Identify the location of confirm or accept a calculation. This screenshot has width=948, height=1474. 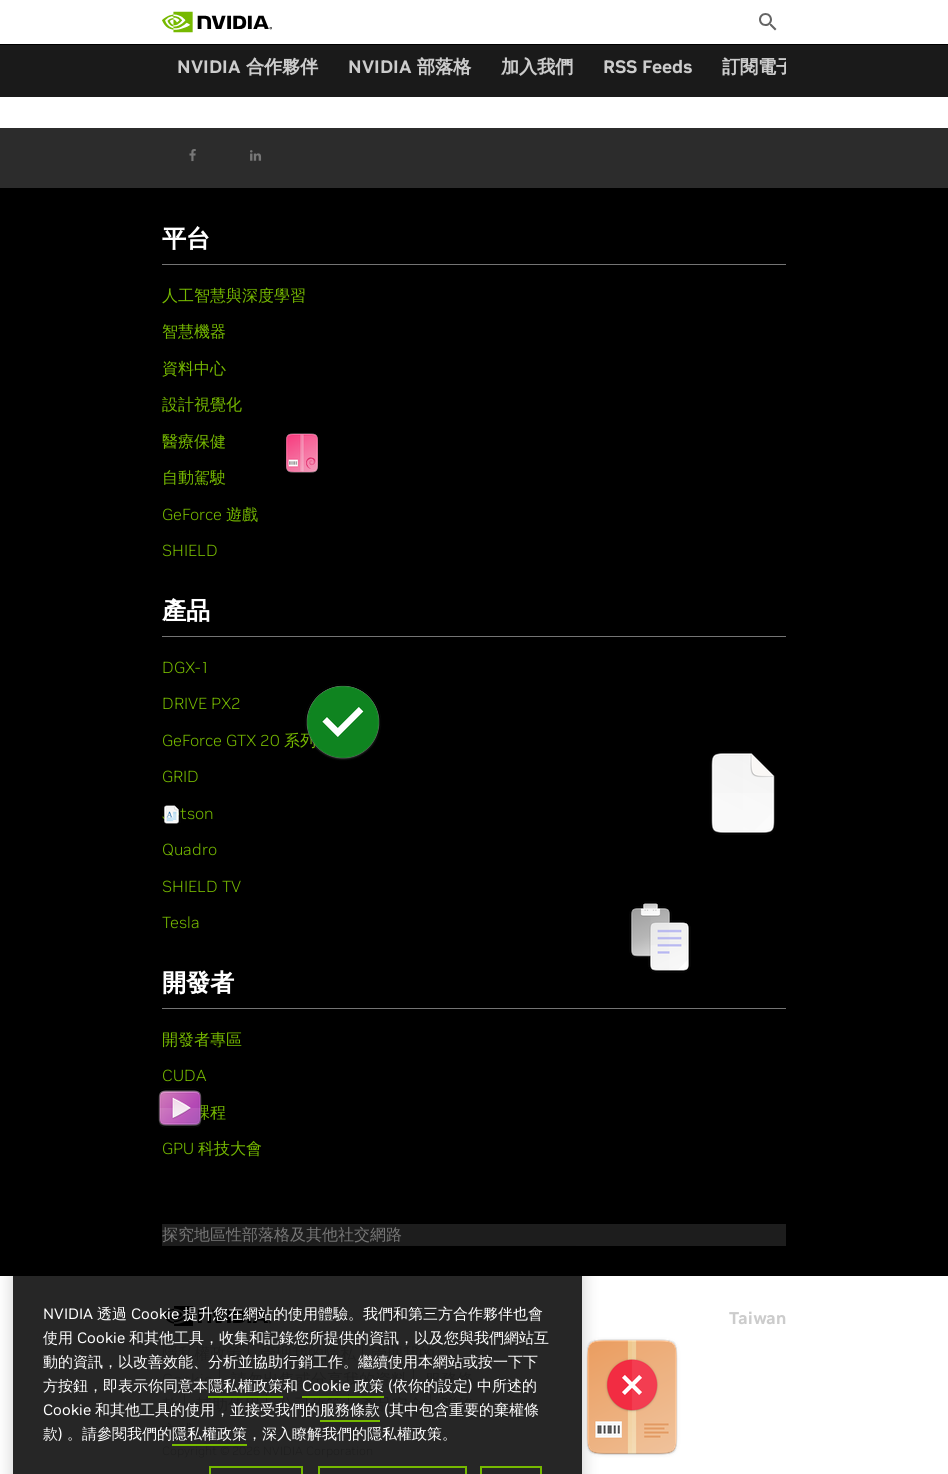
(343, 722).